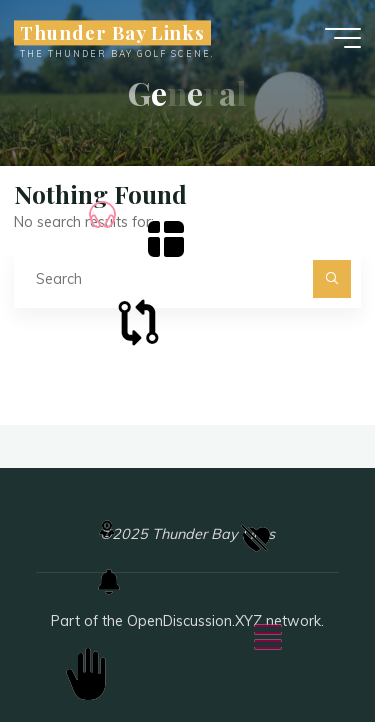  Describe the element at coordinates (138, 322) in the screenshot. I see `compare branches or commits in version control` at that location.